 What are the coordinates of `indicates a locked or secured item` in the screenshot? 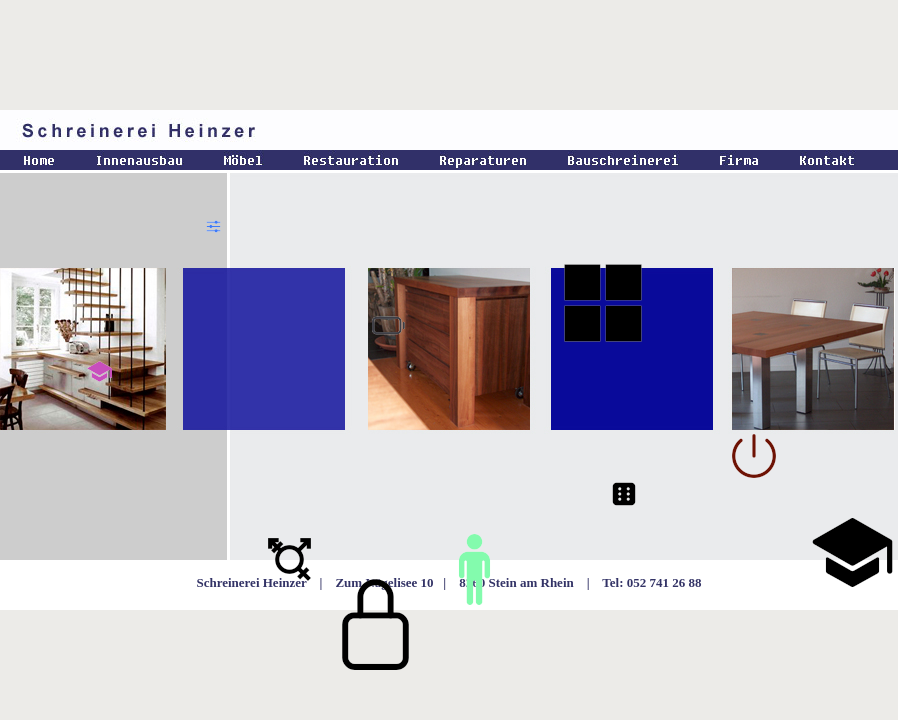 It's located at (375, 624).